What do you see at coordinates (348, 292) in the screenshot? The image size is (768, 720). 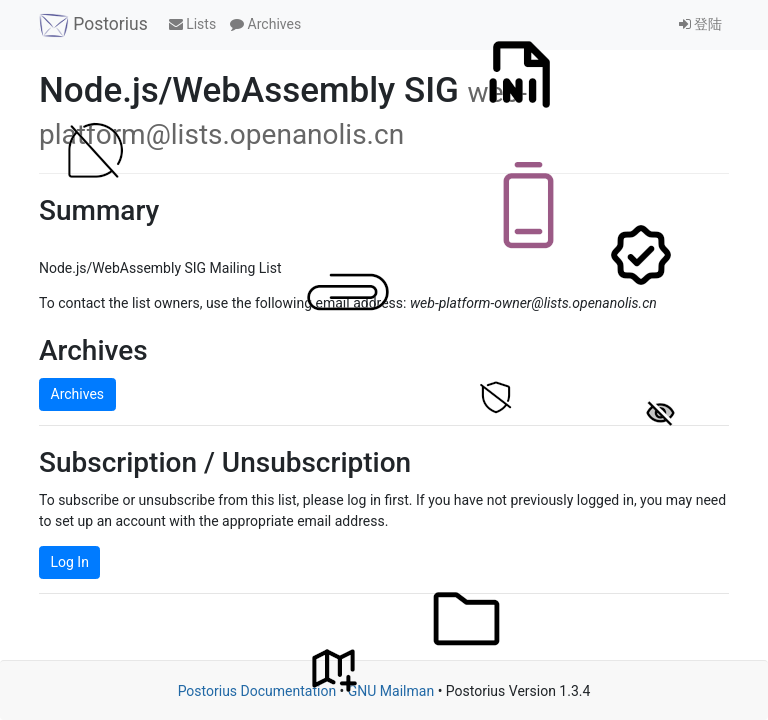 I see `attach a file to your message` at bounding box center [348, 292].